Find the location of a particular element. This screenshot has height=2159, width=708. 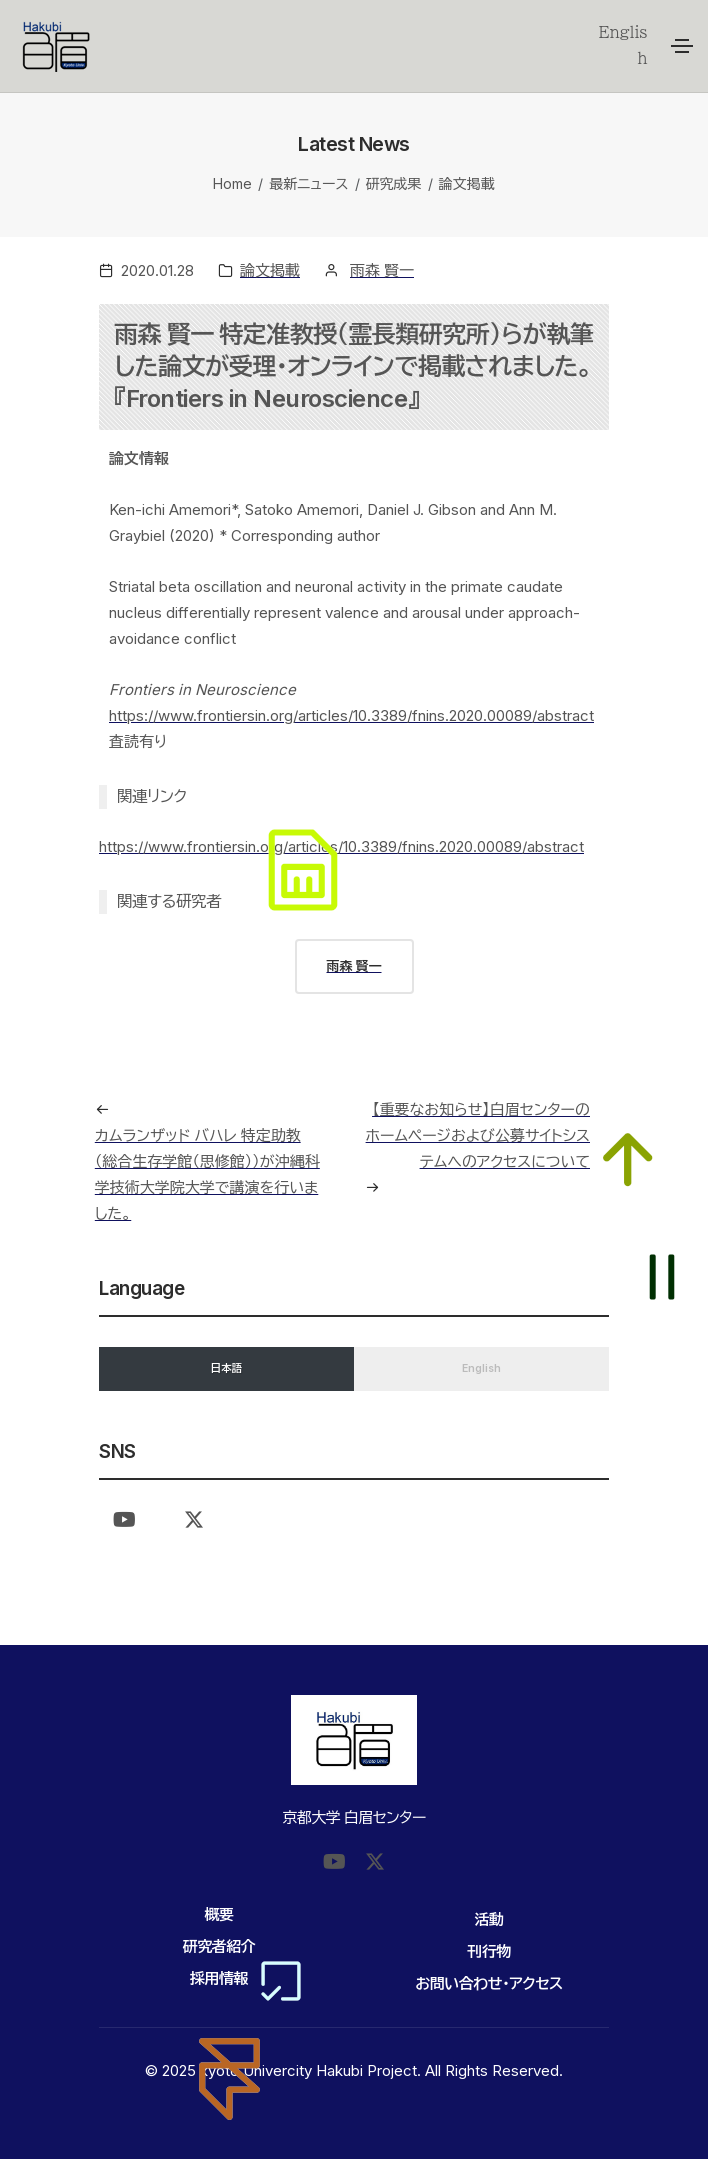

pause media playback is located at coordinates (662, 1277).